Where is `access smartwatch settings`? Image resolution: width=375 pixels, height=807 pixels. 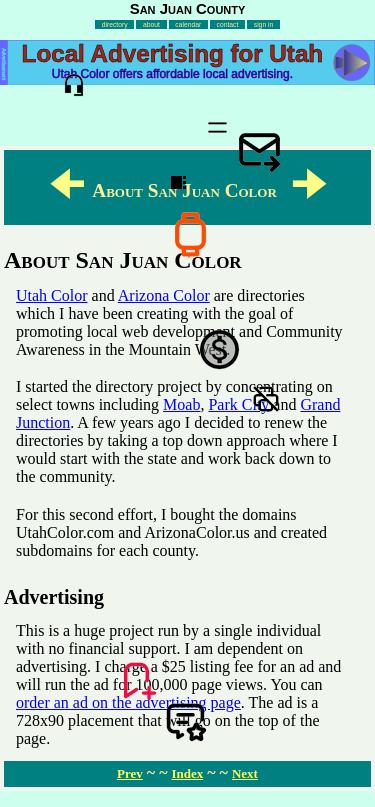
access smartwatch settings is located at coordinates (190, 234).